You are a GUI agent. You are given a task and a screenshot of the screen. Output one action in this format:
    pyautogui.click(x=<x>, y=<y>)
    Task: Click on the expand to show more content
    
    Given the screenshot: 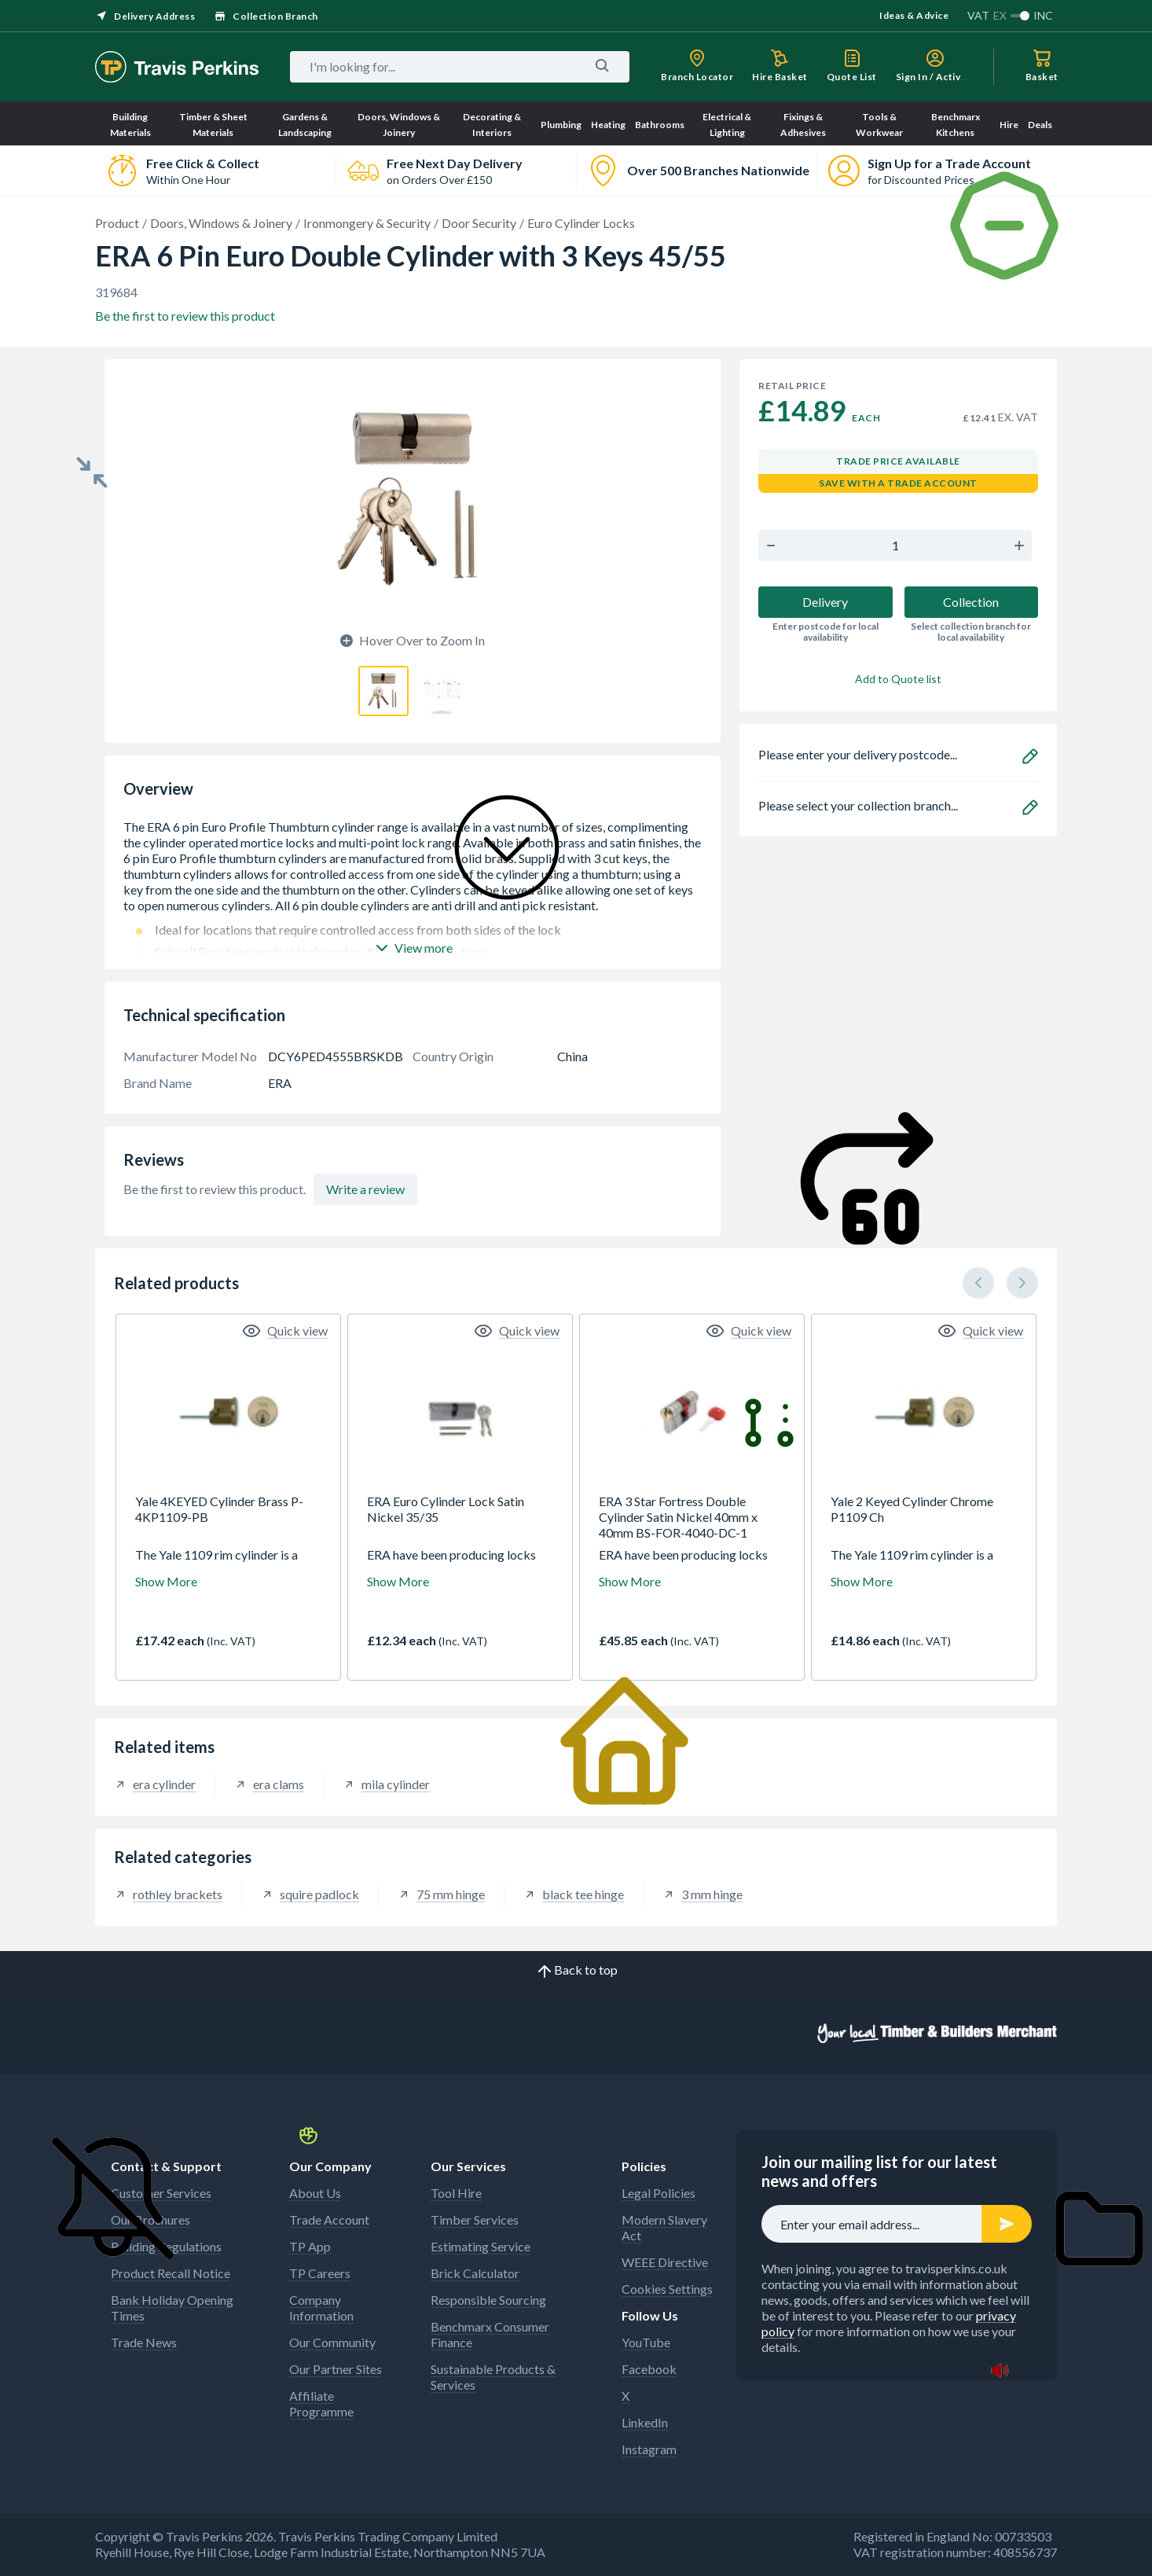 What is the action you would take?
    pyautogui.click(x=507, y=847)
    